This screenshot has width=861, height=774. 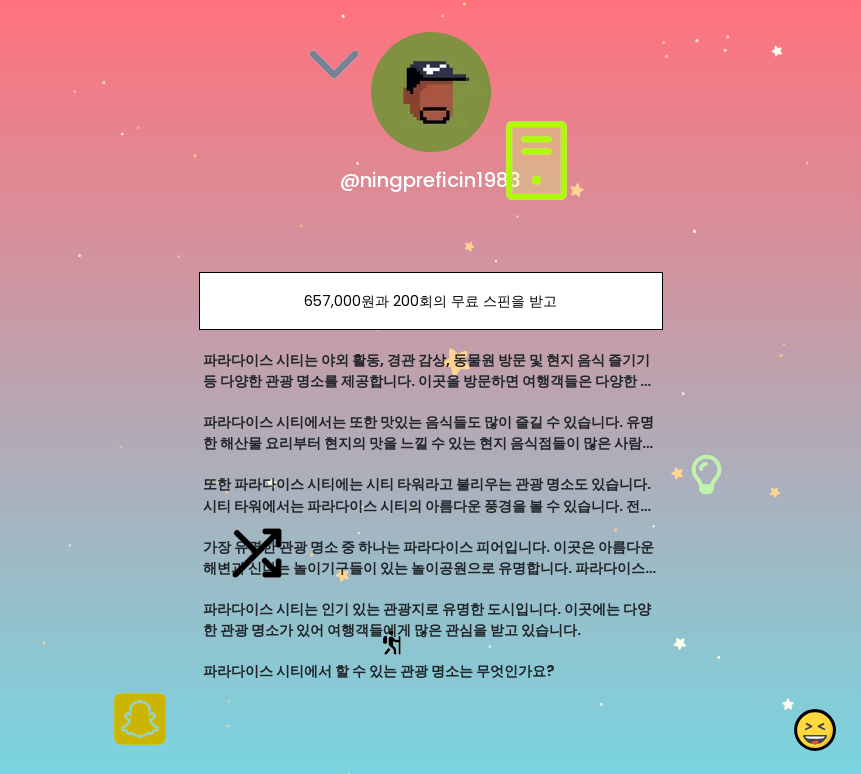 I want to click on open Snapchat app, so click(x=140, y=719).